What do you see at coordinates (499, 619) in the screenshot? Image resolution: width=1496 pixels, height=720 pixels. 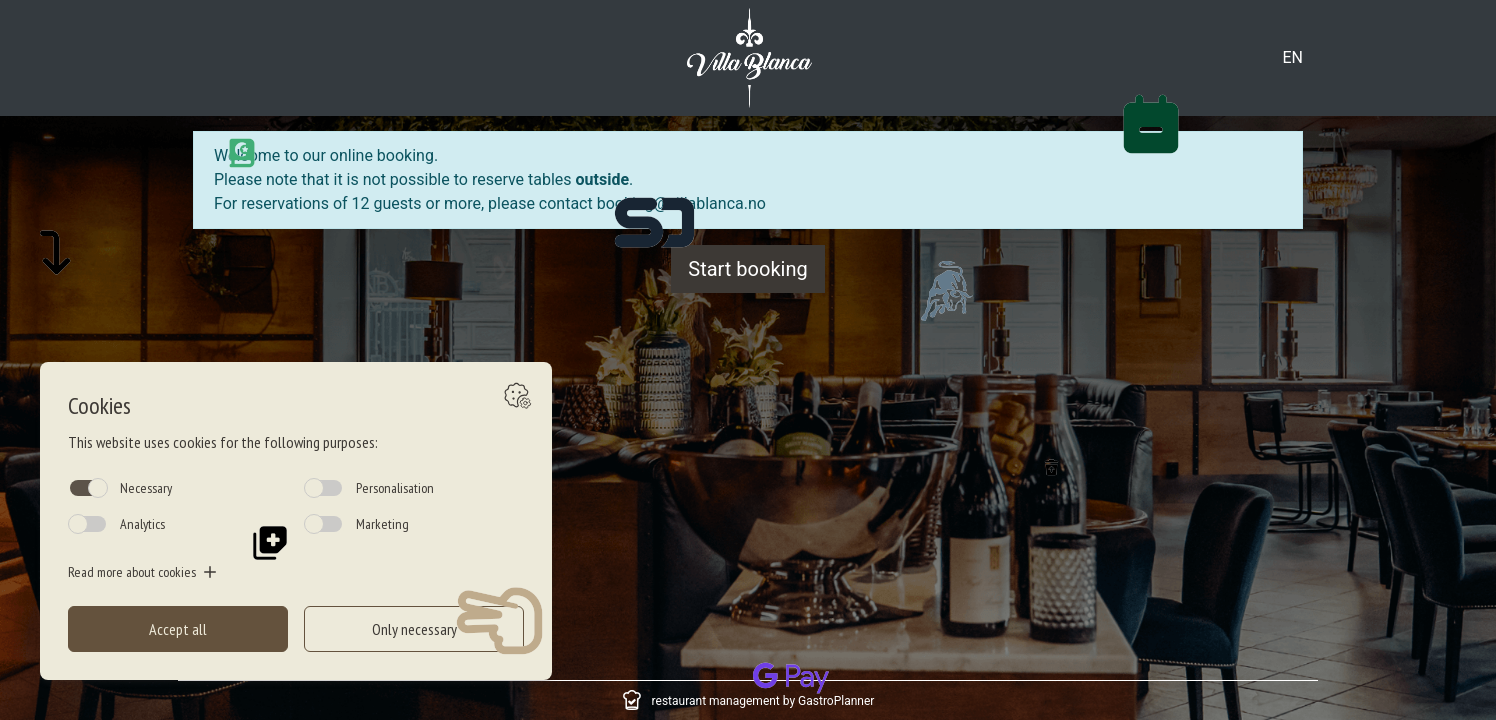 I see `scissors gesture for rock-paper-scissors game` at bounding box center [499, 619].